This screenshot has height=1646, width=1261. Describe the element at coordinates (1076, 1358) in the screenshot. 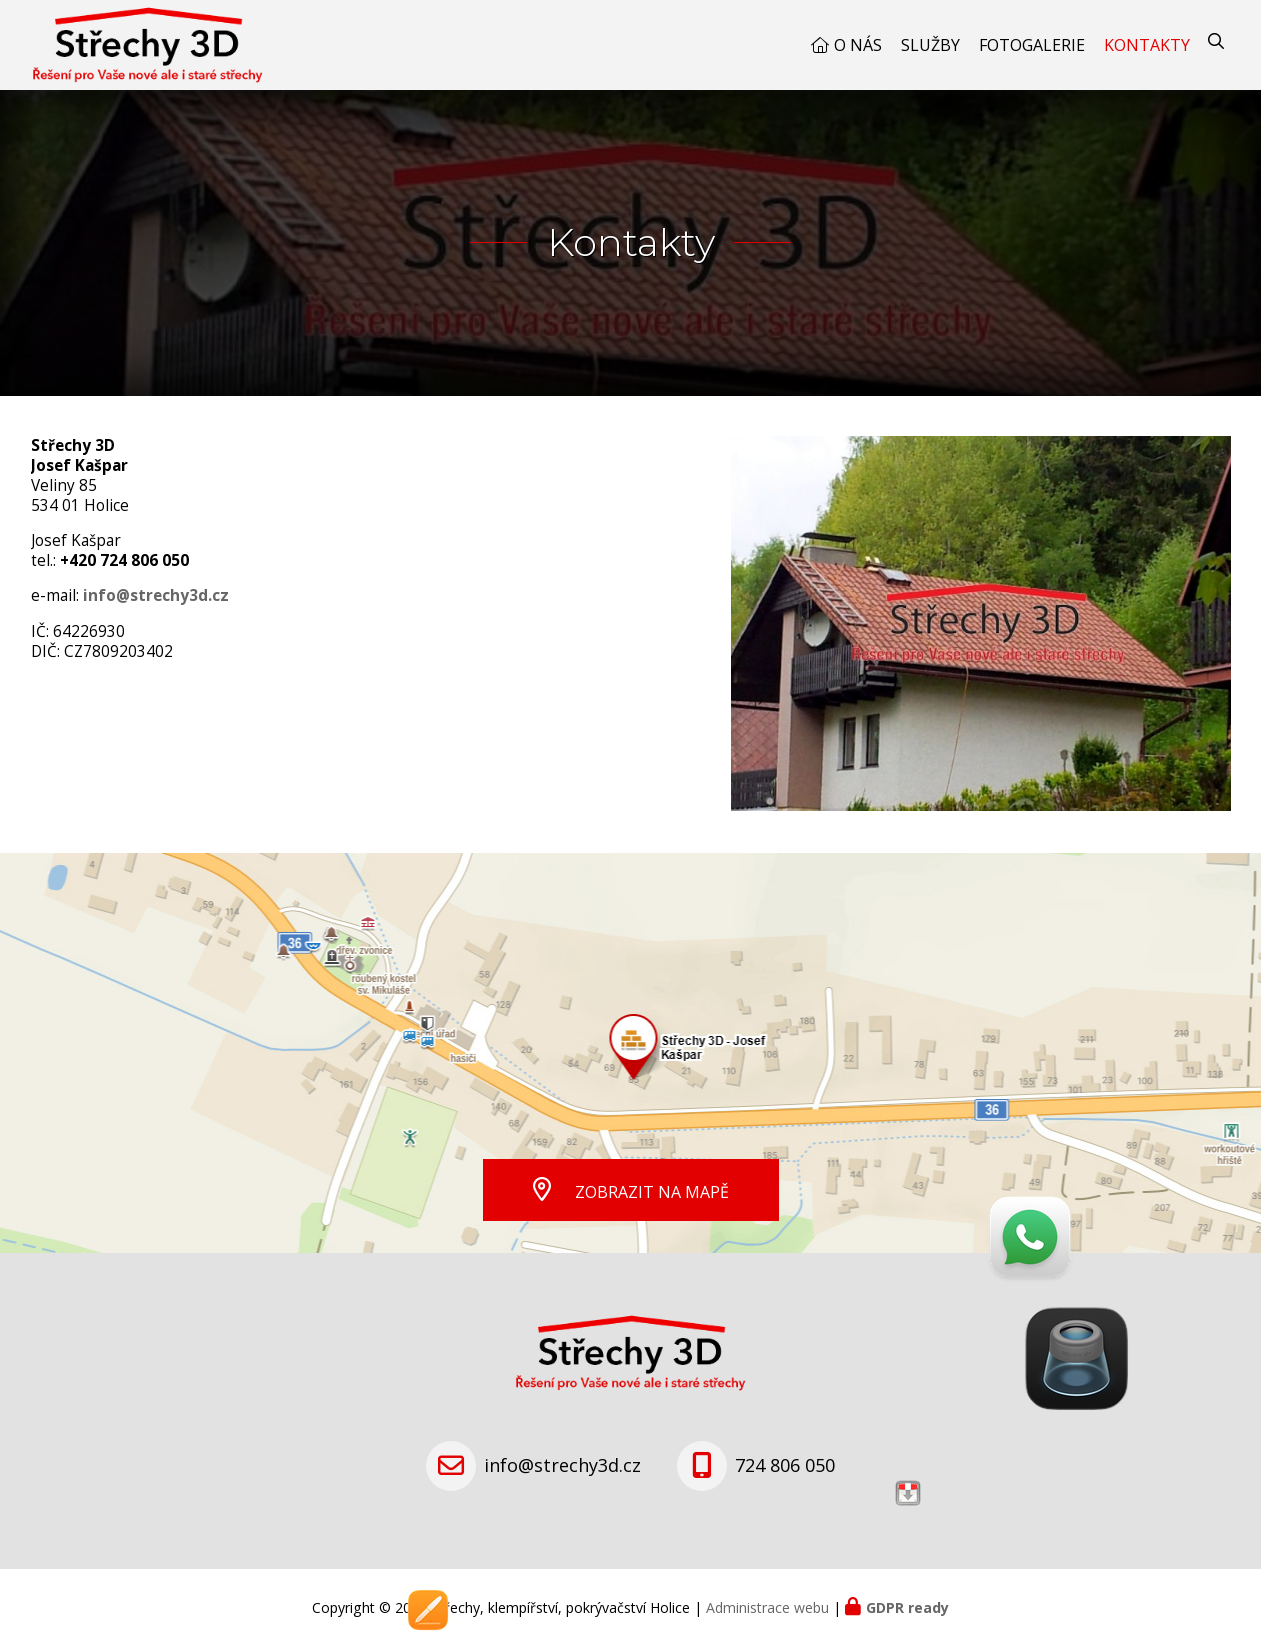

I see `open Preview app to view images and PDFs` at that location.